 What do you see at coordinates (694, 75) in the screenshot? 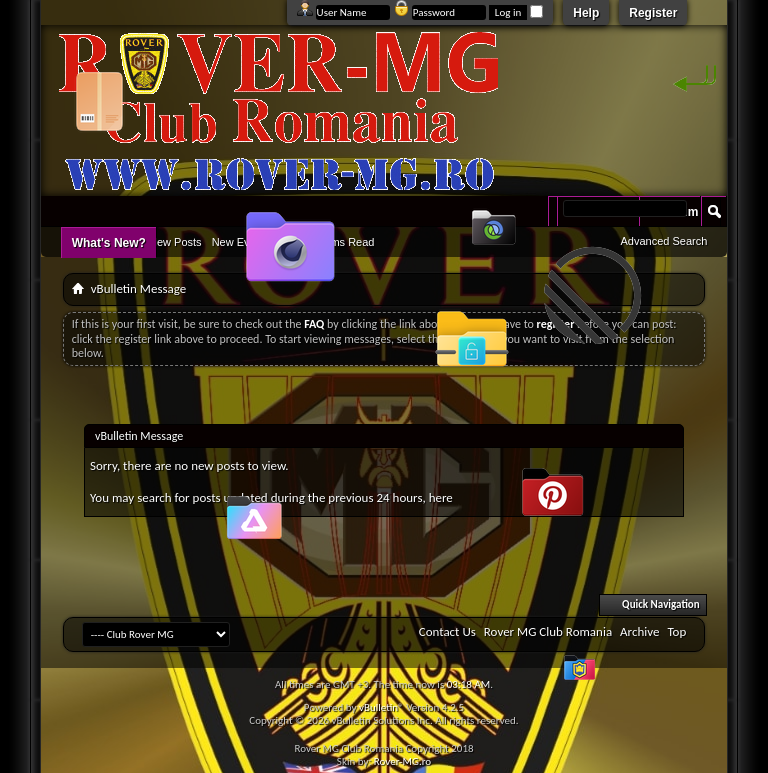
I see `reply to all recipients of an email` at bounding box center [694, 75].